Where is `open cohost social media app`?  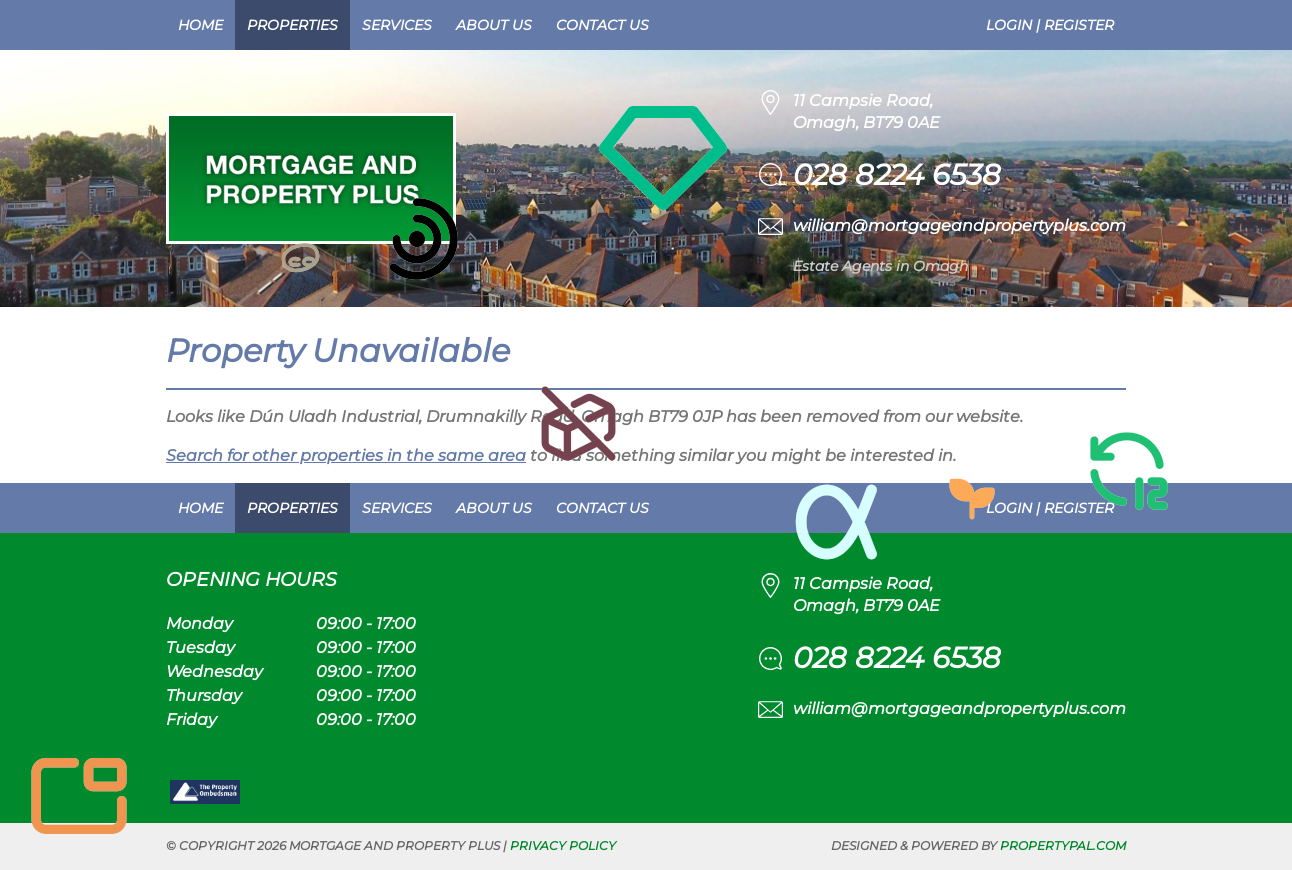
open cohost social media app is located at coordinates (300, 258).